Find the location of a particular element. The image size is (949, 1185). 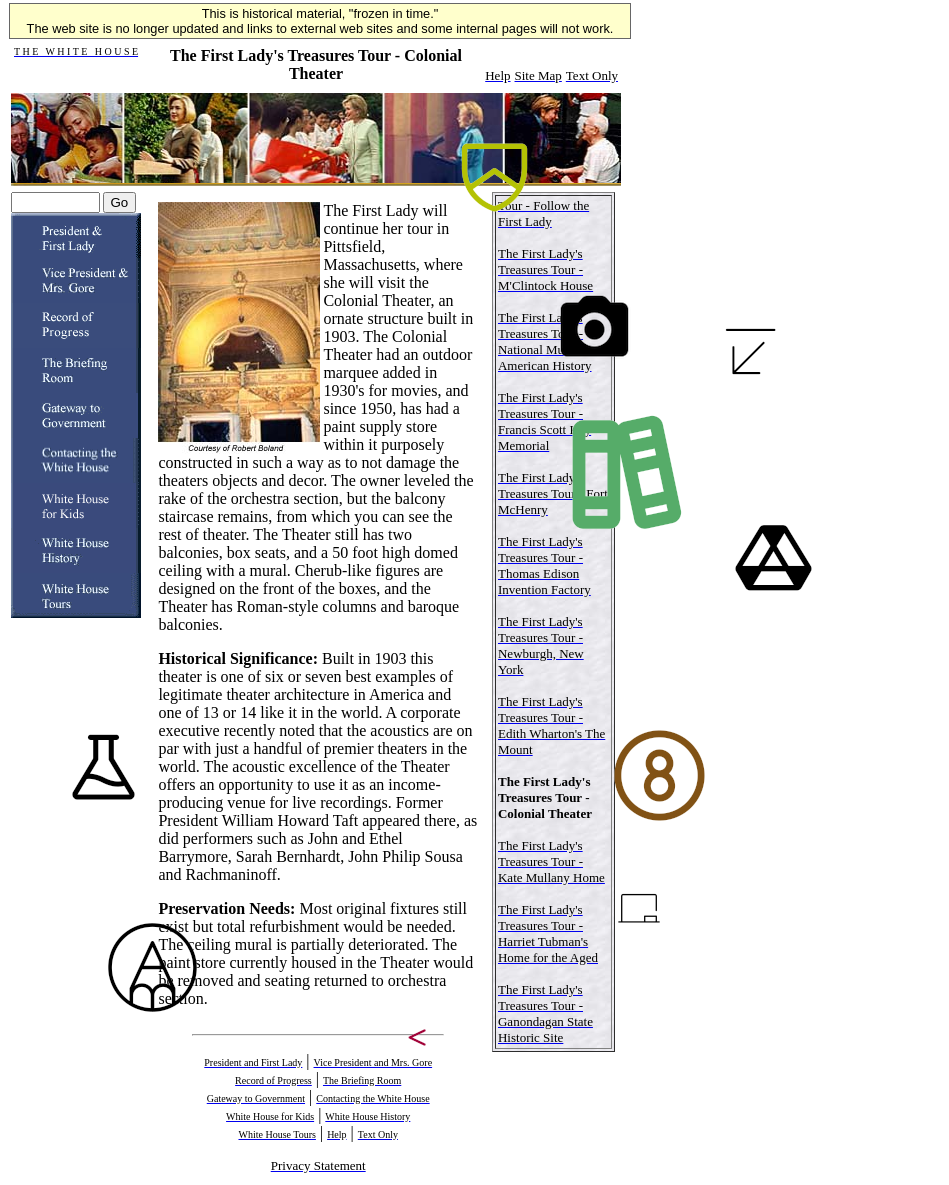

access security or protection settings is located at coordinates (494, 173).